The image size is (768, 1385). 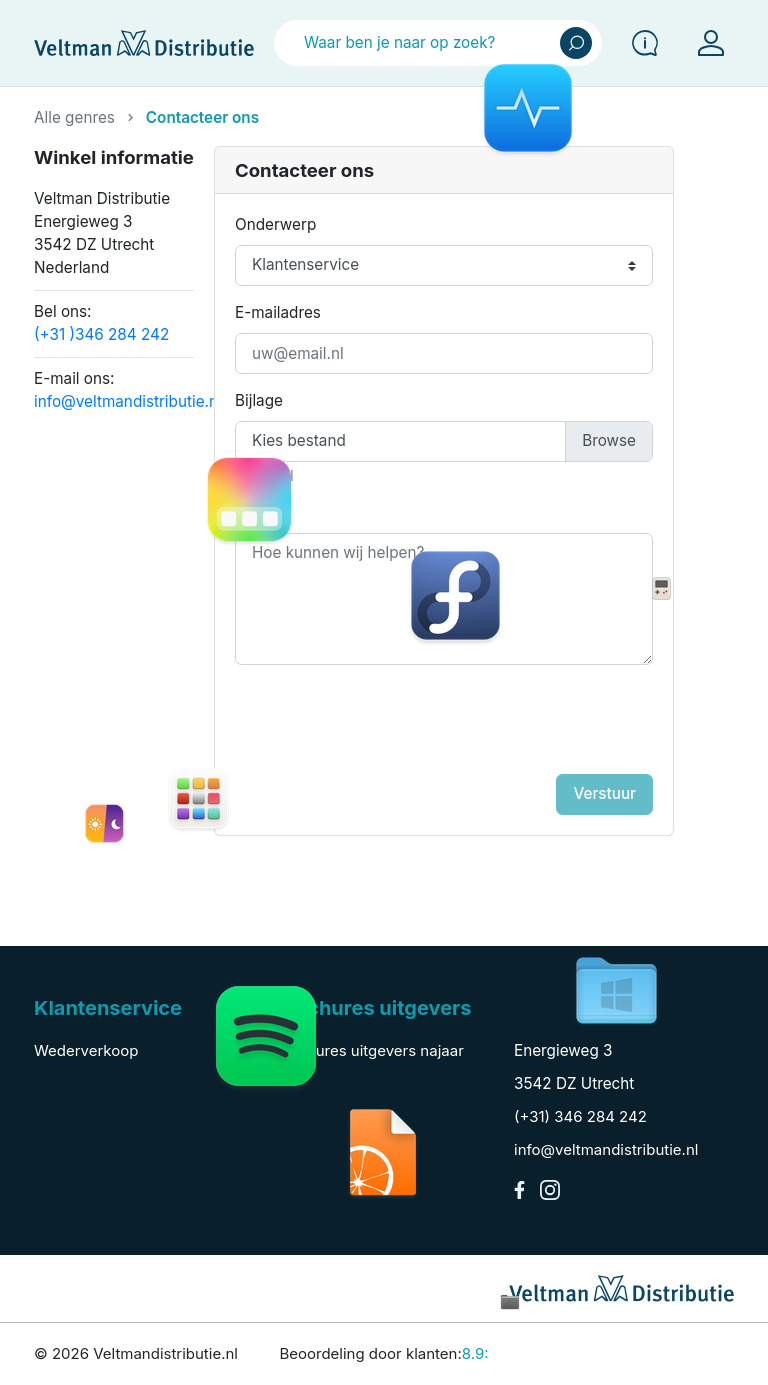 I want to click on open Spotify music streaming app, so click(x=266, y=1036).